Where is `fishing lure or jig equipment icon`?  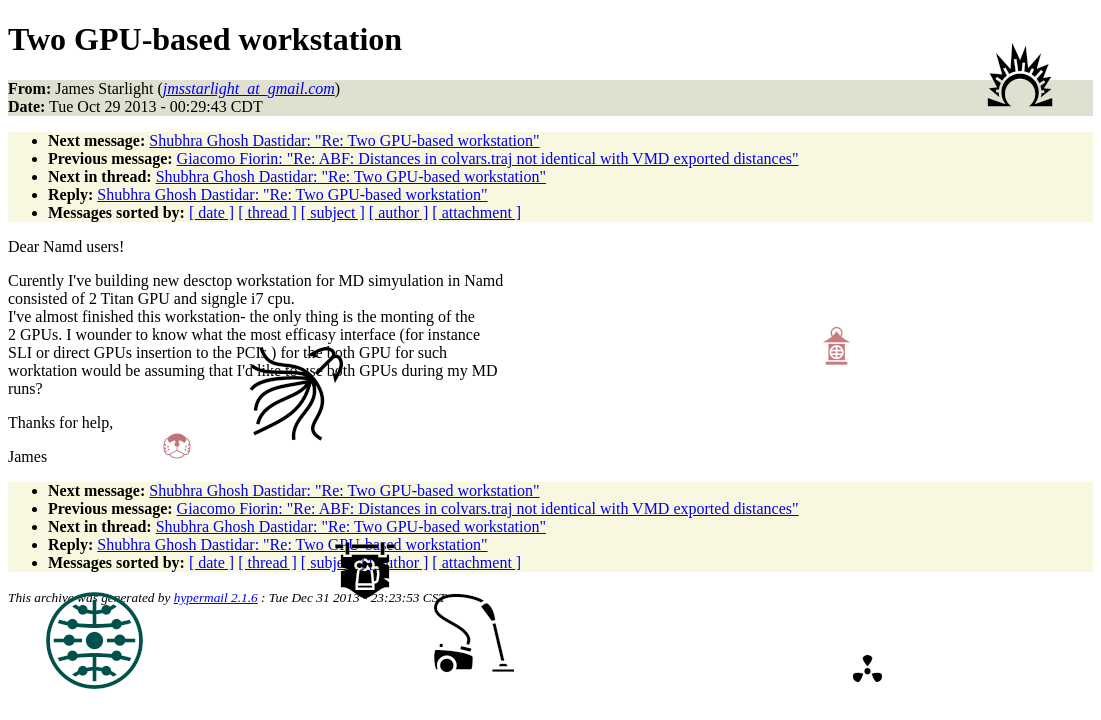
fishing lure or jig equipment icon is located at coordinates (297, 393).